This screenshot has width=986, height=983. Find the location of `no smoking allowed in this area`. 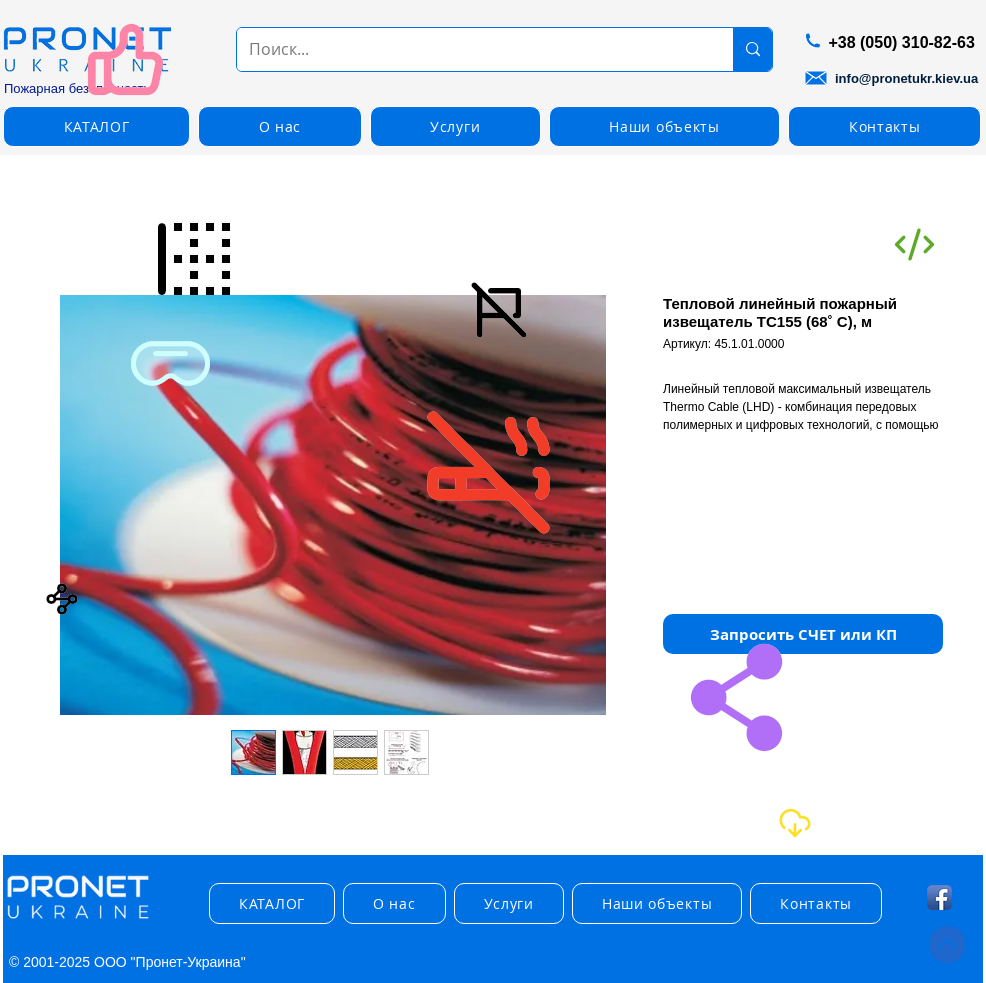

no smoking allowed in this area is located at coordinates (488, 472).